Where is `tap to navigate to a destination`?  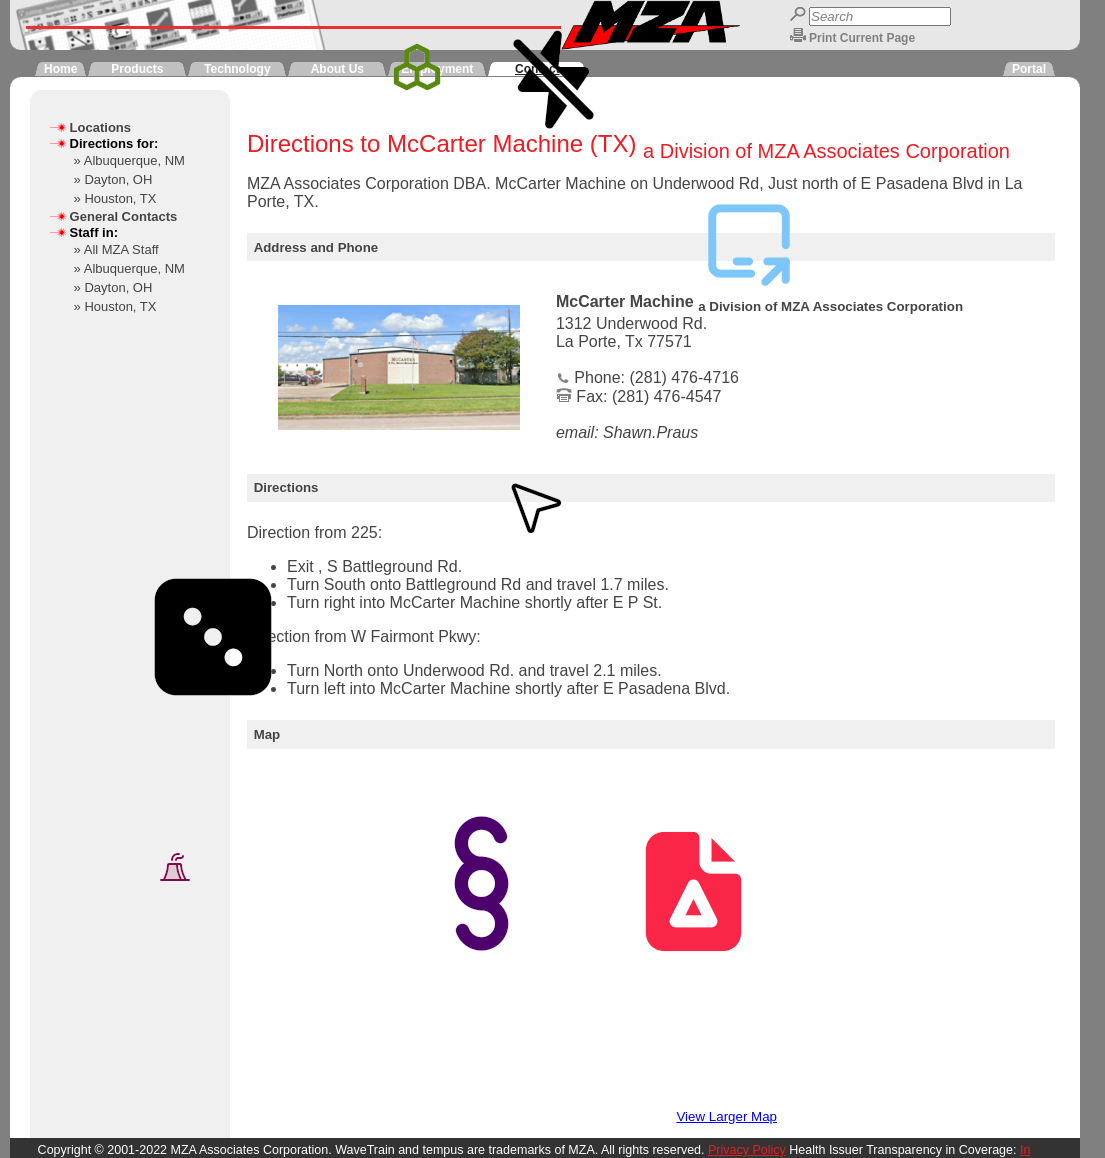
tap to navigate to a destination is located at coordinates (532, 504).